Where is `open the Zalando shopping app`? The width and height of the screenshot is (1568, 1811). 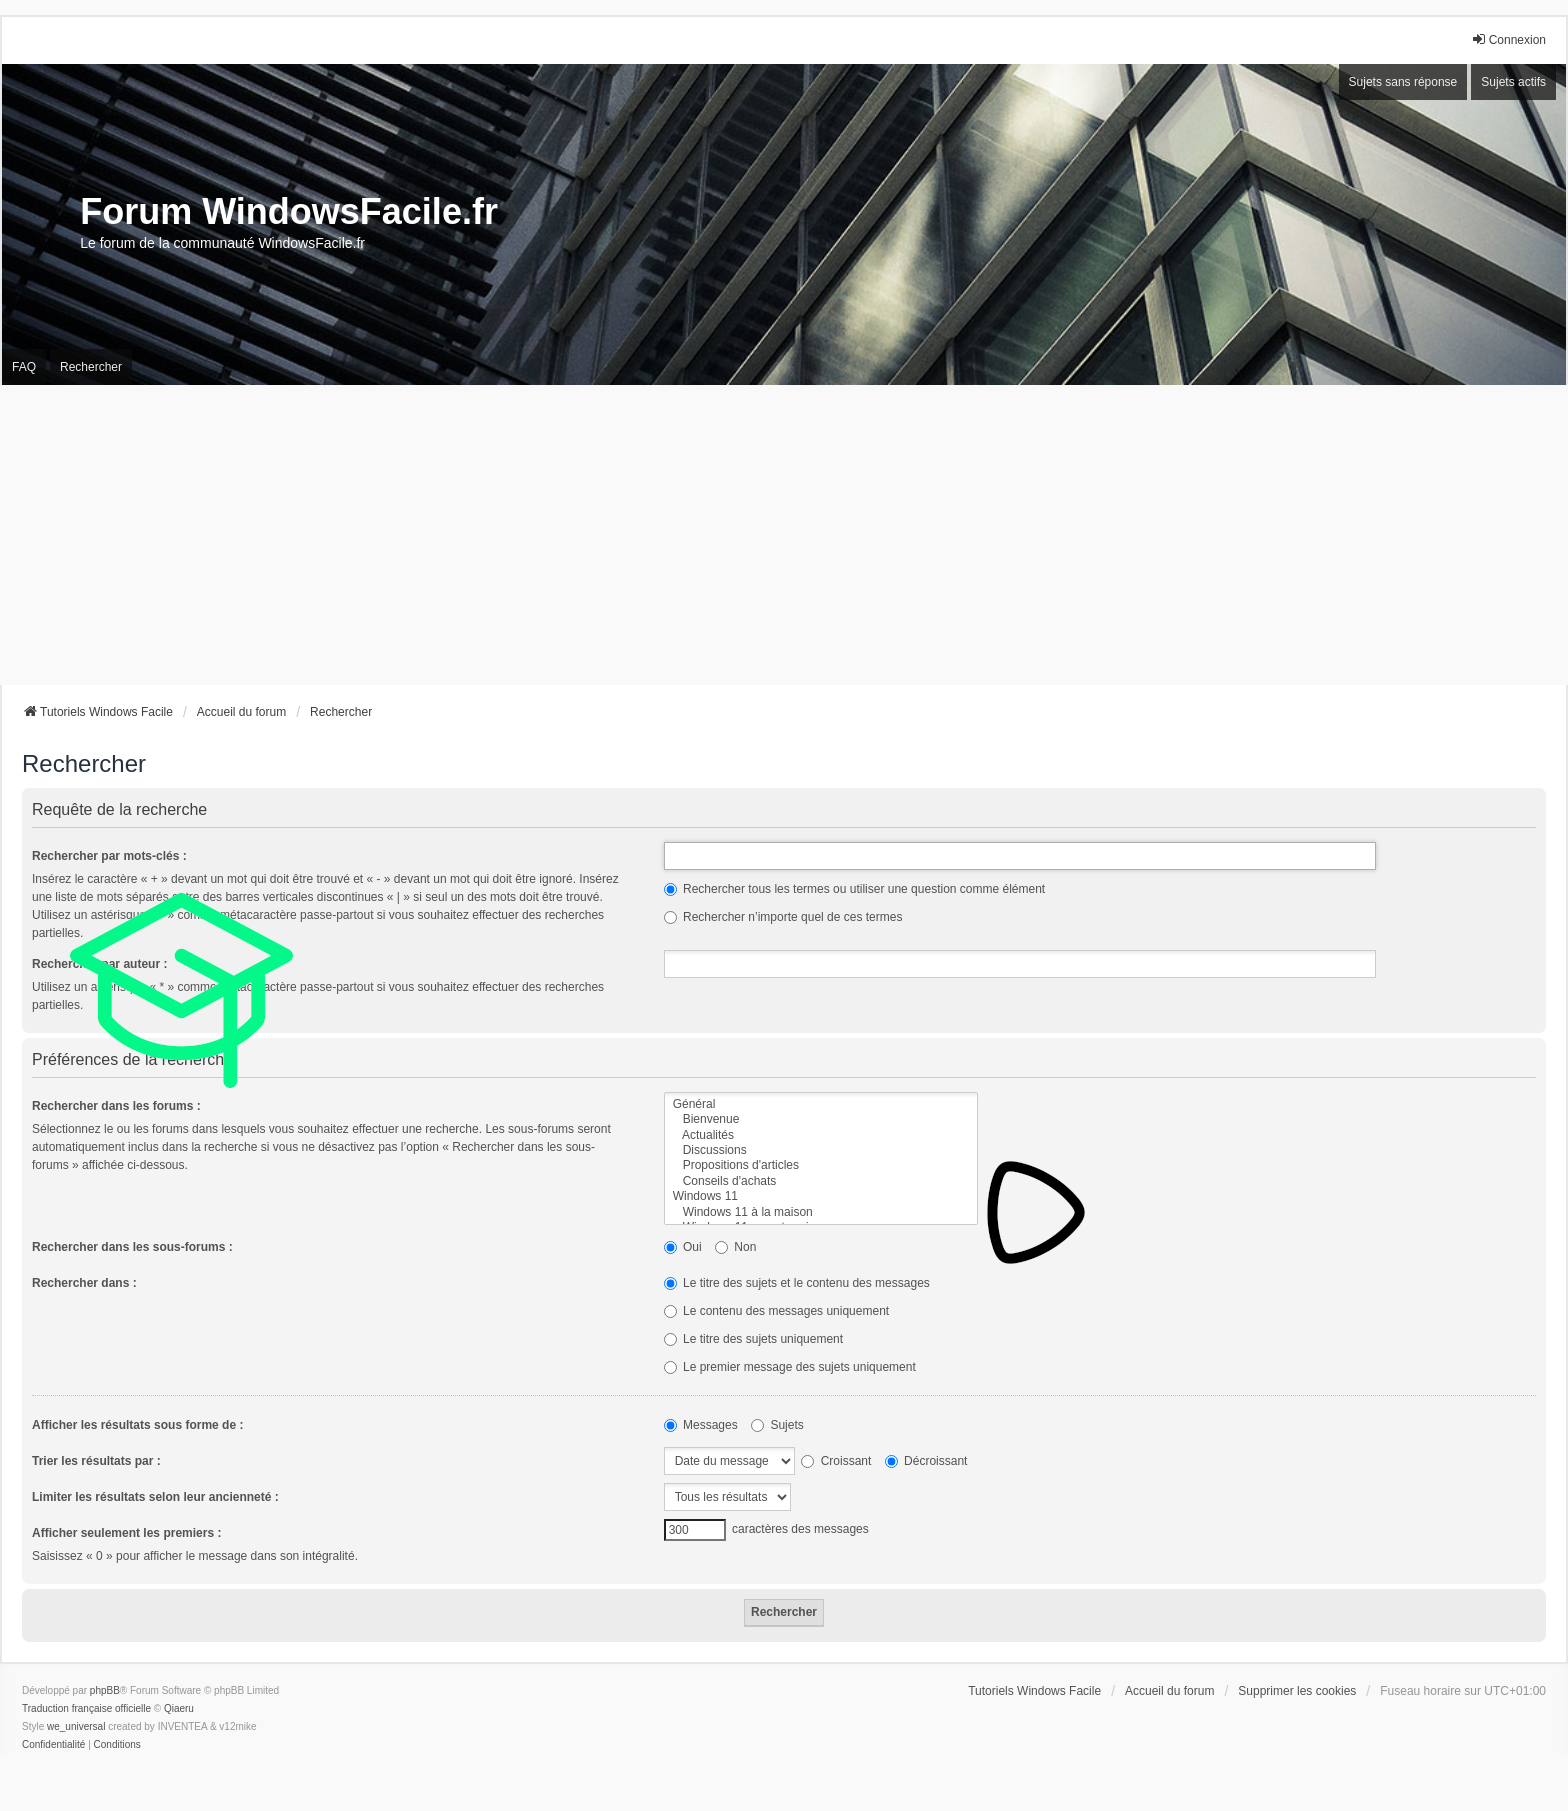
open the Zalando shopping app is located at coordinates (1033, 1212).